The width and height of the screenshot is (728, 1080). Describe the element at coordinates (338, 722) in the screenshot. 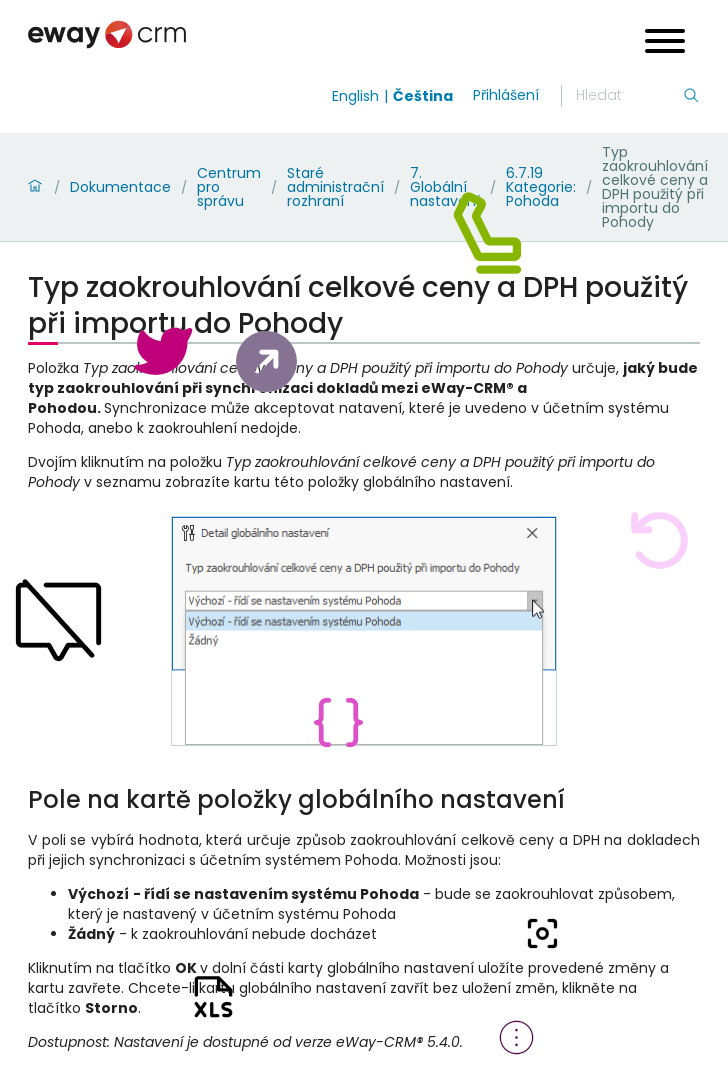

I see `view or edit JSON data` at that location.